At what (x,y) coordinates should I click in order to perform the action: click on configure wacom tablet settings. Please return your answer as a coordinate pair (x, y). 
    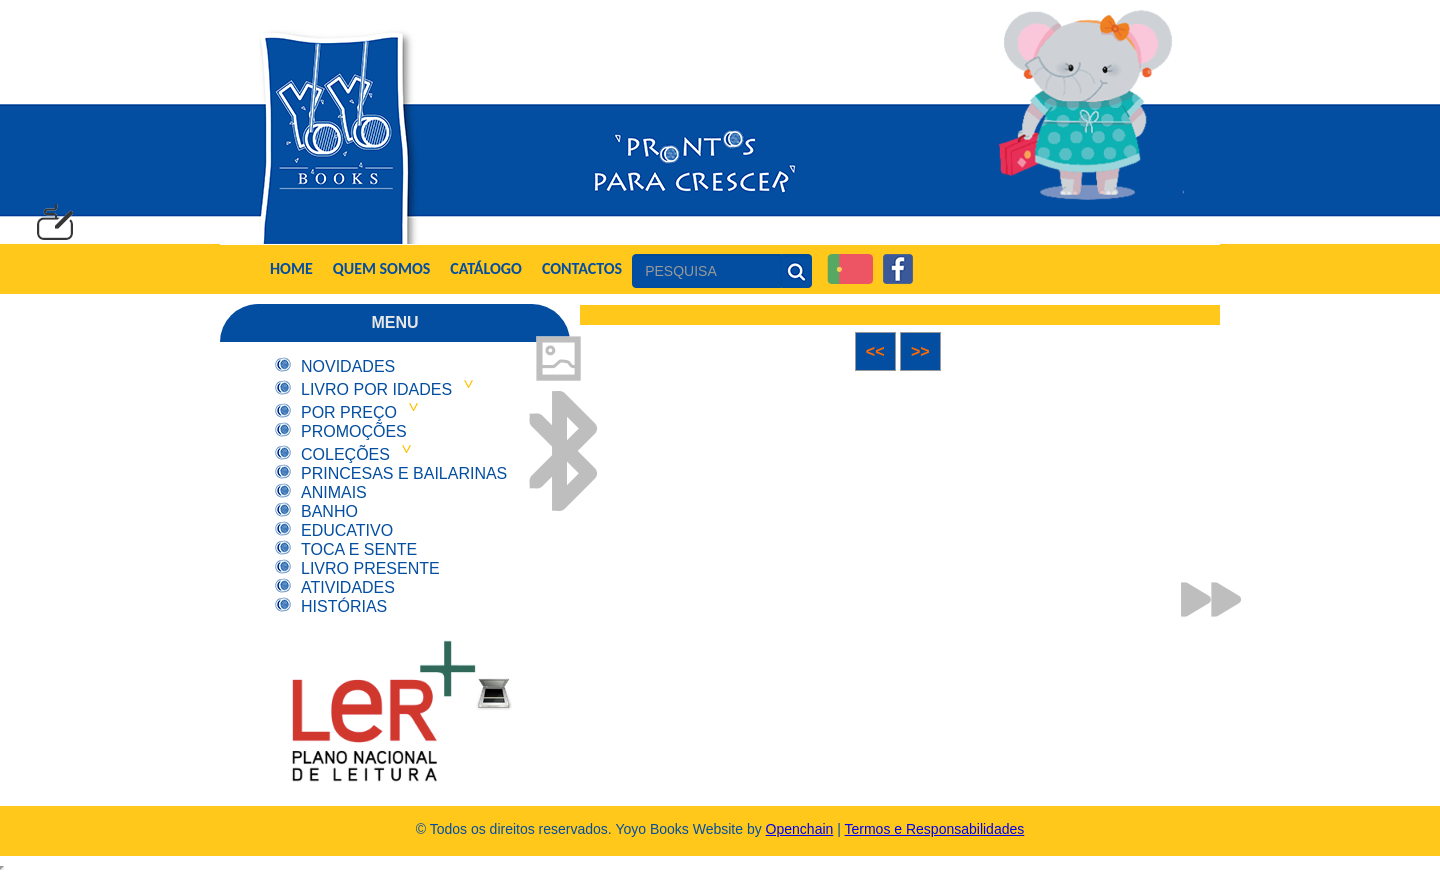
    Looking at the image, I should click on (55, 222).